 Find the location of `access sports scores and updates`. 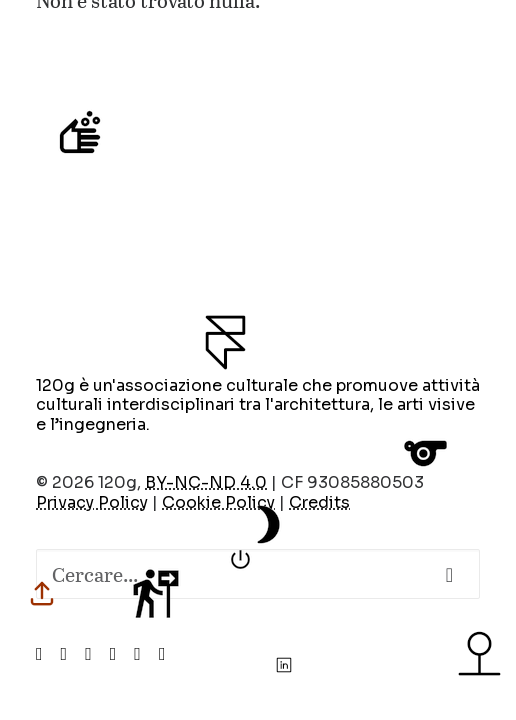

access sports scores and updates is located at coordinates (425, 453).